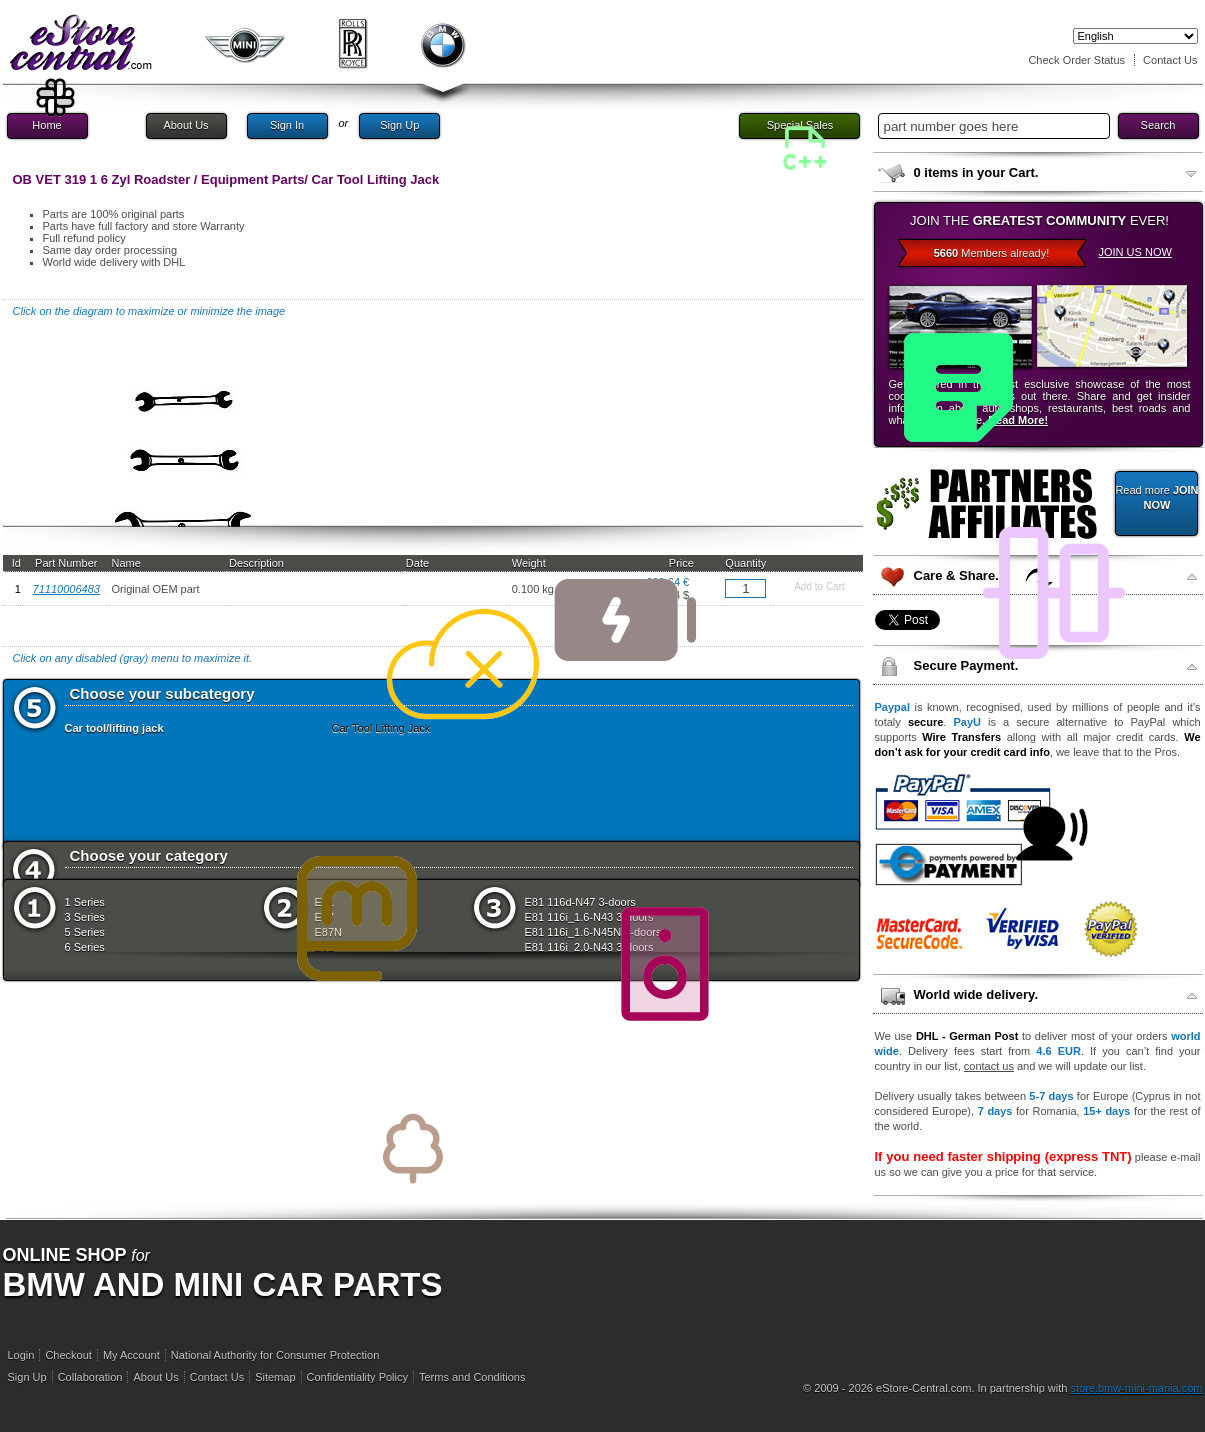  I want to click on align selected objects to vertical center, so click(1054, 593).